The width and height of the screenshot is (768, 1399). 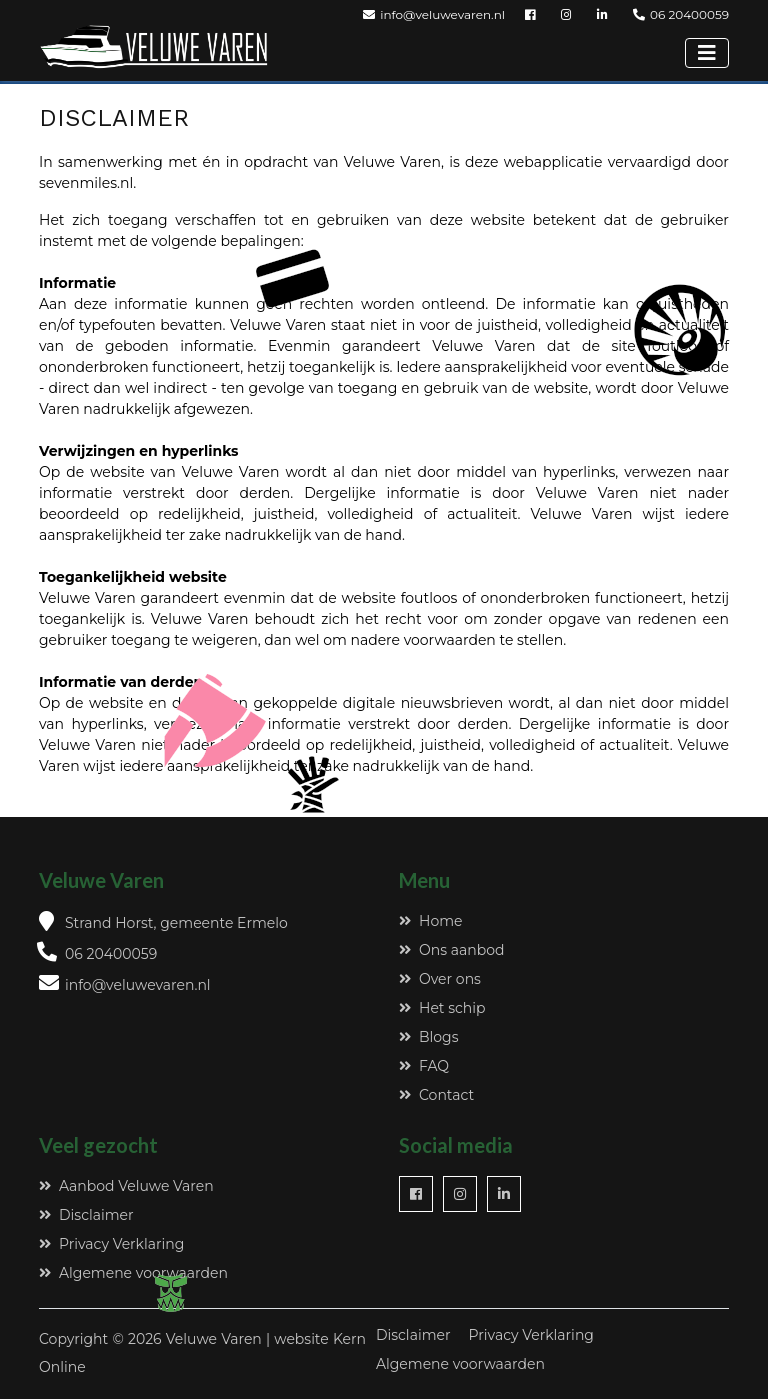 What do you see at coordinates (216, 724) in the screenshot?
I see `equip axe tool or weapon` at bounding box center [216, 724].